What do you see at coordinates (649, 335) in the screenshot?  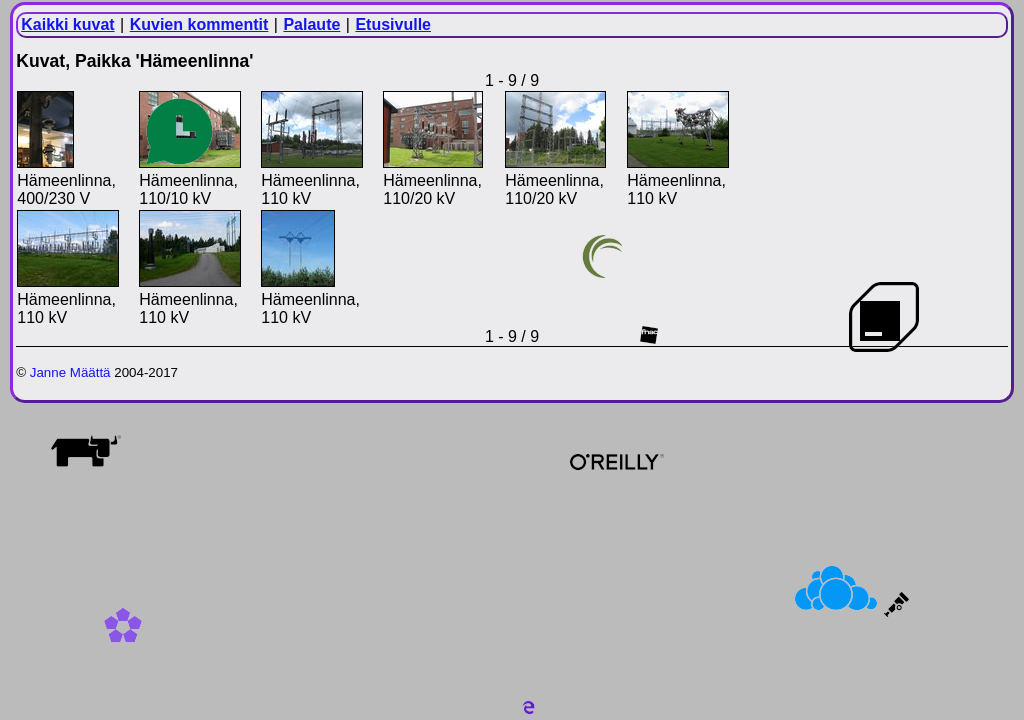 I see `visit the Fnac website or app` at bounding box center [649, 335].